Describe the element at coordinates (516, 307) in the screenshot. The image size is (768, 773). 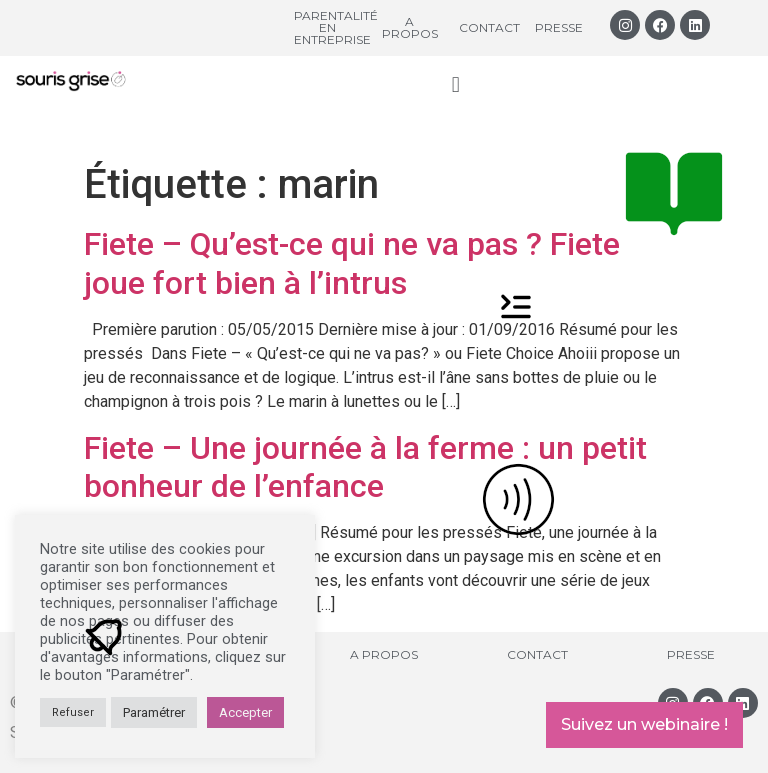
I see `increase text indentation` at that location.